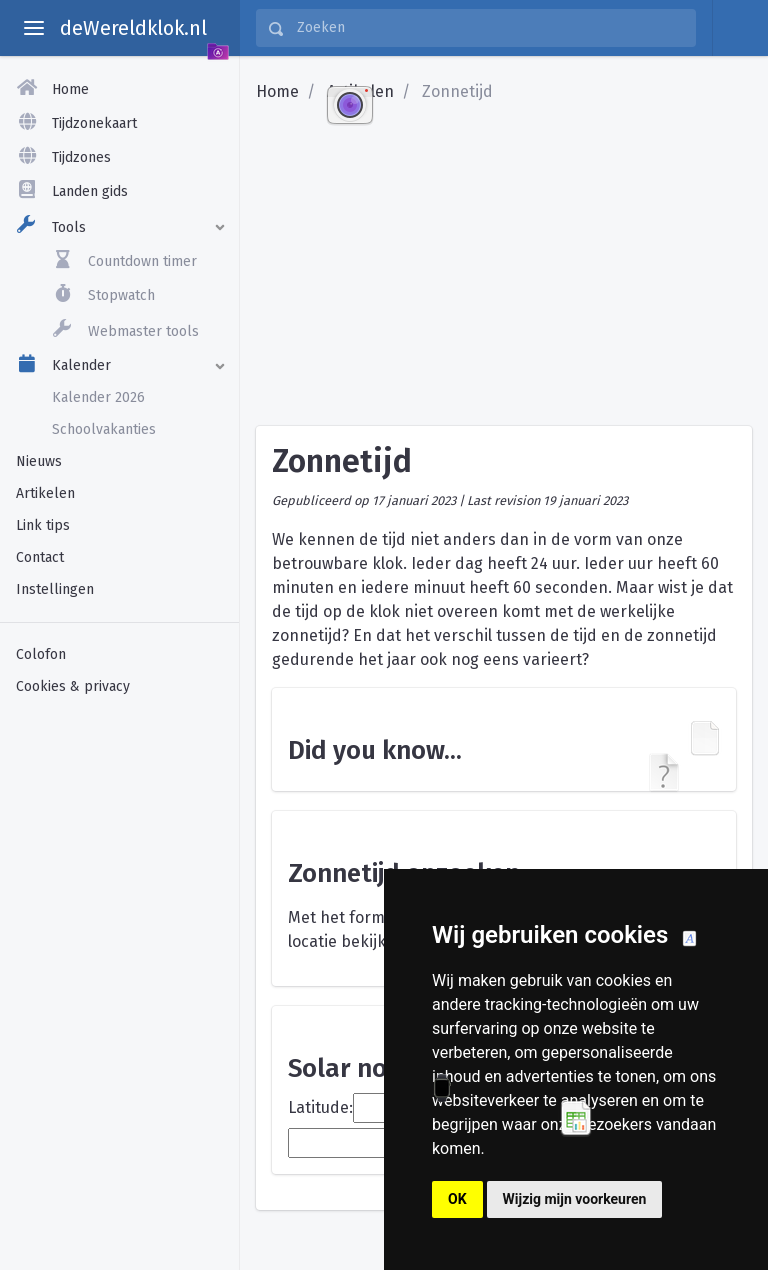 This screenshot has width=768, height=1270. What do you see at coordinates (350, 105) in the screenshot?
I see `open webcamoid camera application` at bounding box center [350, 105].